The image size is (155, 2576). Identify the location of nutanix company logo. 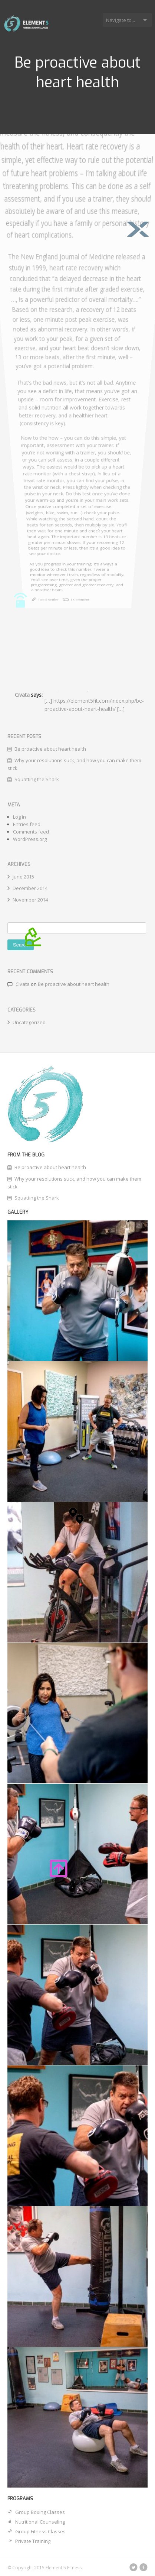
(138, 229).